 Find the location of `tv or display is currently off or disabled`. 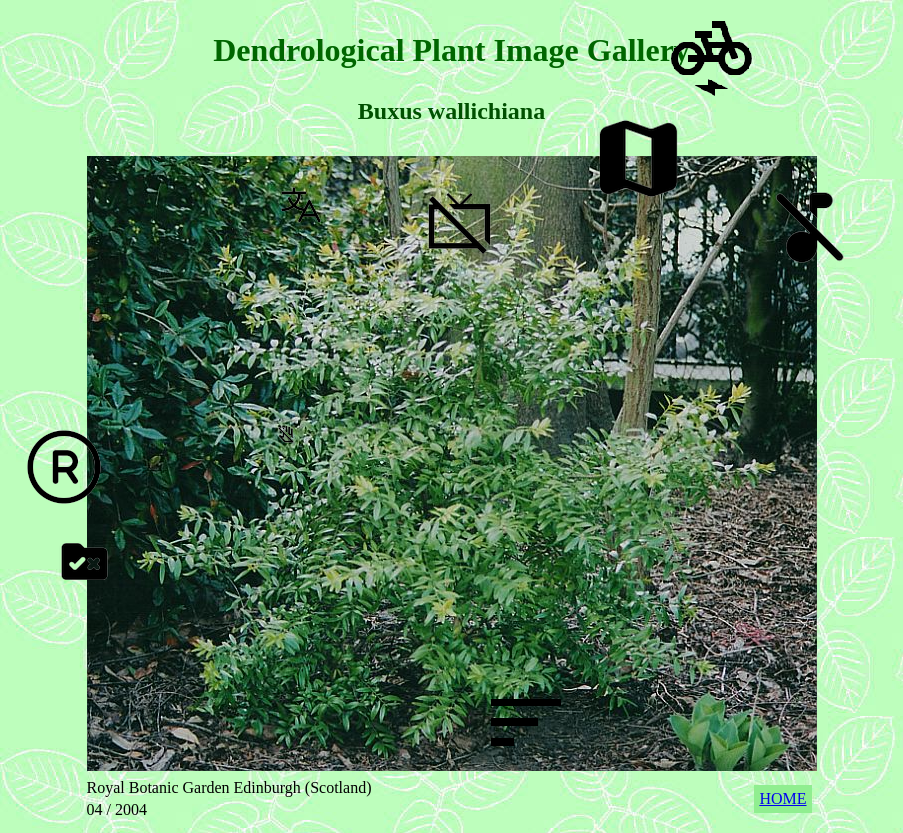

tv or display is currently off or disabled is located at coordinates (459, 223).